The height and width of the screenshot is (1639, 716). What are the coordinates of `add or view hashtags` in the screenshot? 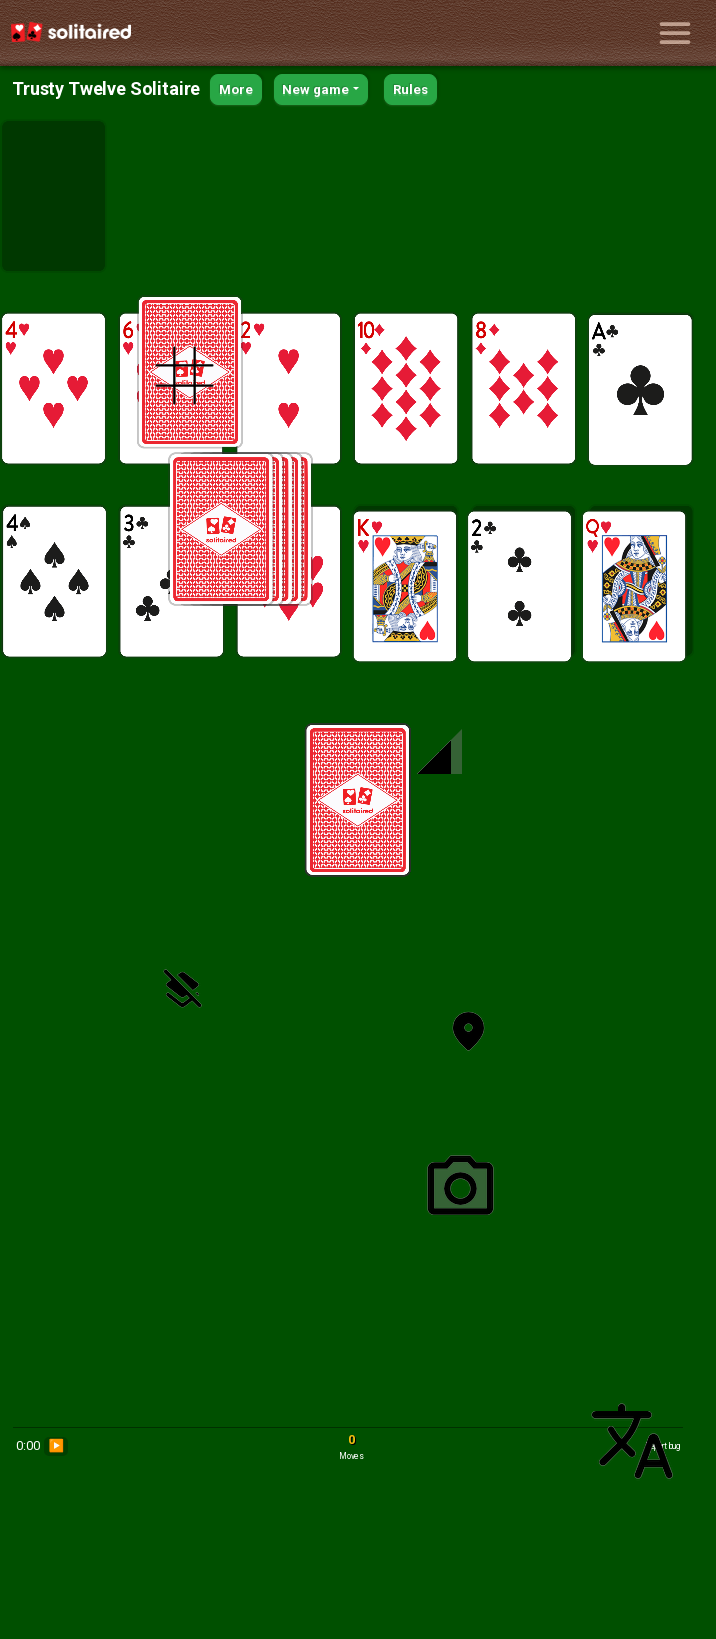 It's located at (184, 375).